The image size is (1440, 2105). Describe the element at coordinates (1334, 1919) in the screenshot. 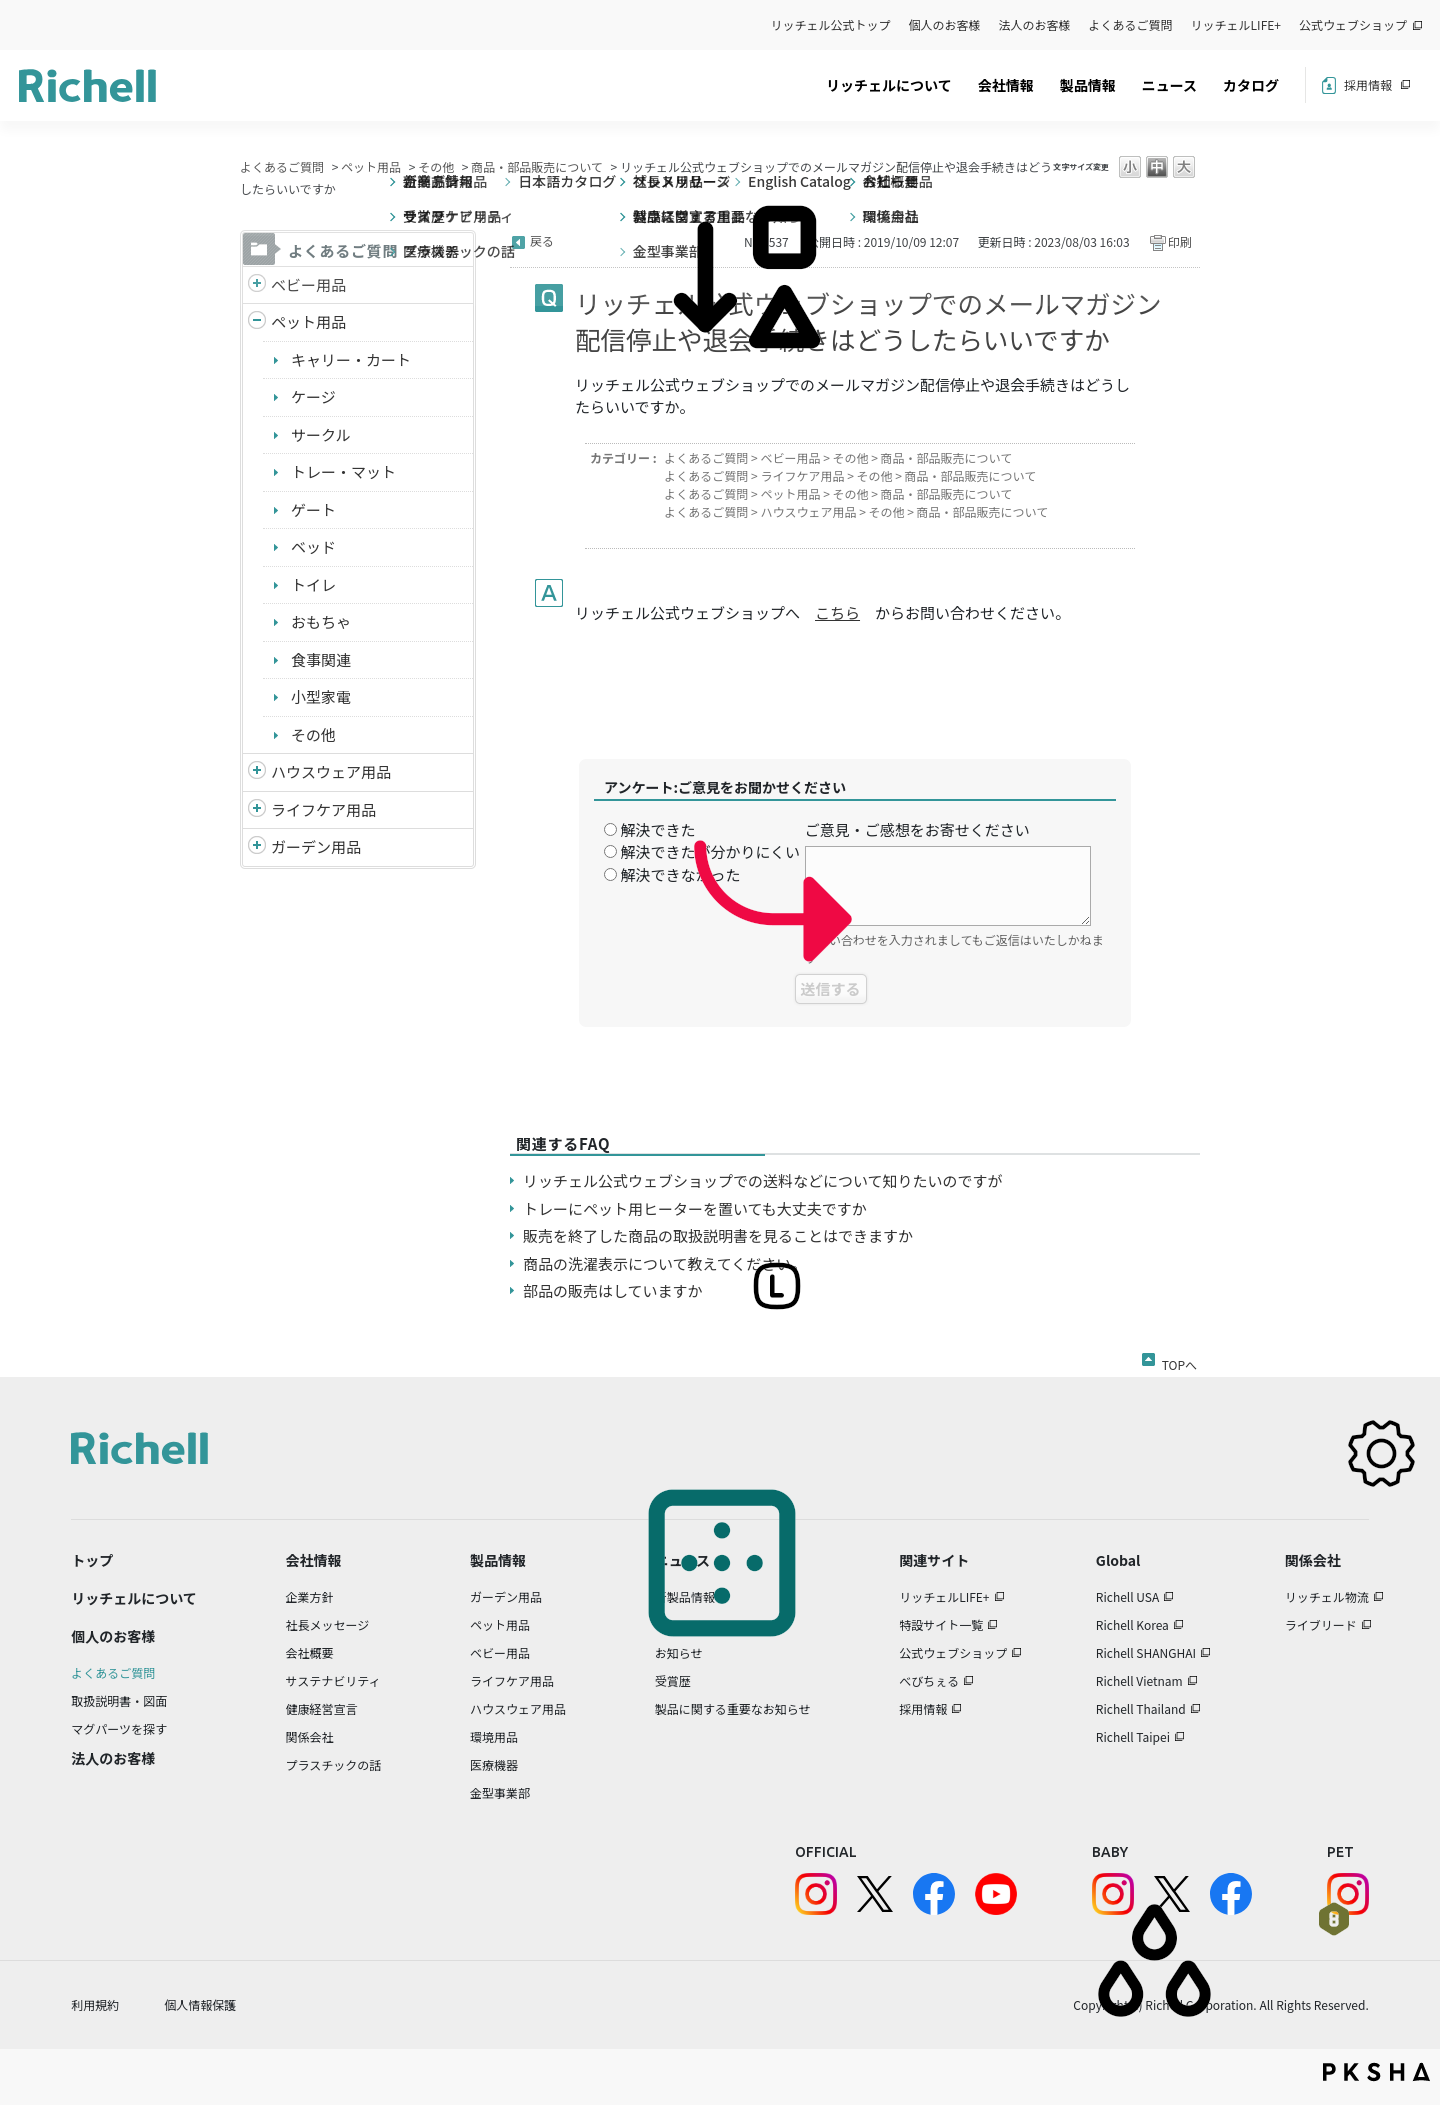

I see `indicates step 8 in a multi-step process` at that location.